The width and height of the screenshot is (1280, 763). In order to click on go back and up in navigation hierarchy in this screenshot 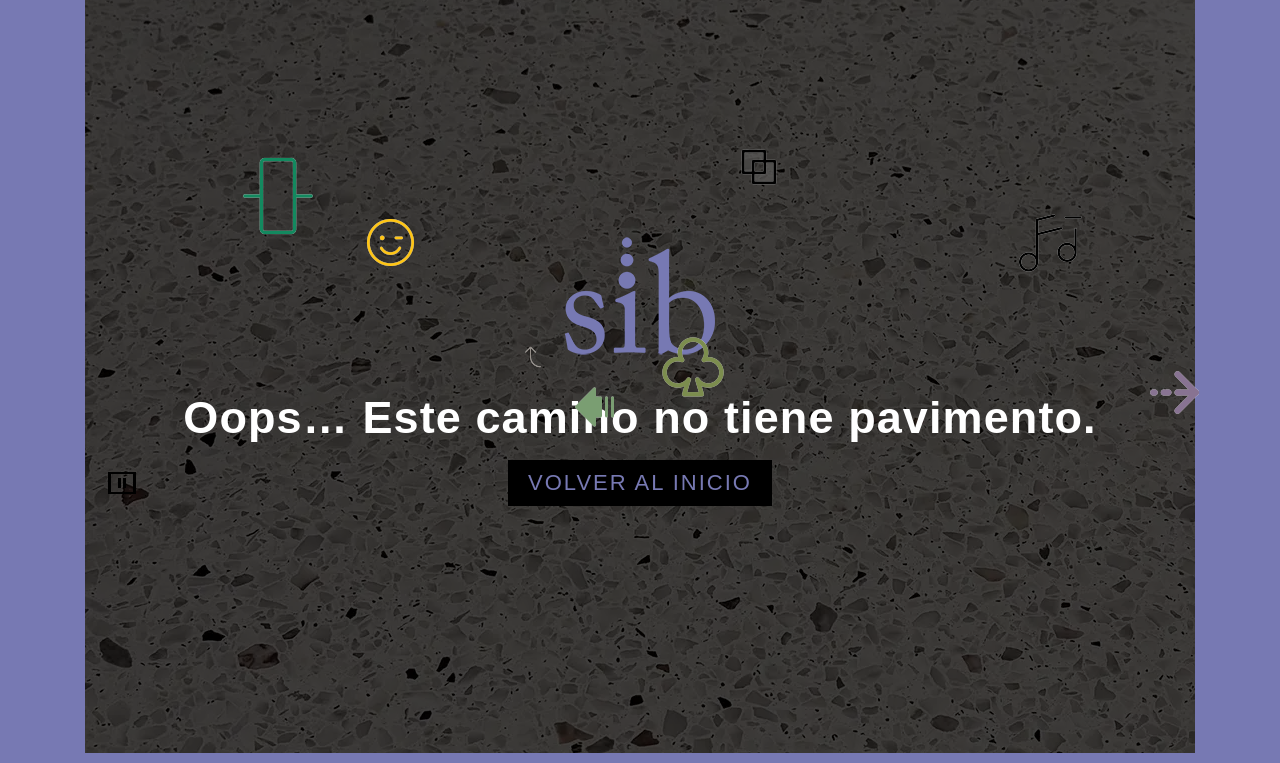, I will do `click(533, 357)`.